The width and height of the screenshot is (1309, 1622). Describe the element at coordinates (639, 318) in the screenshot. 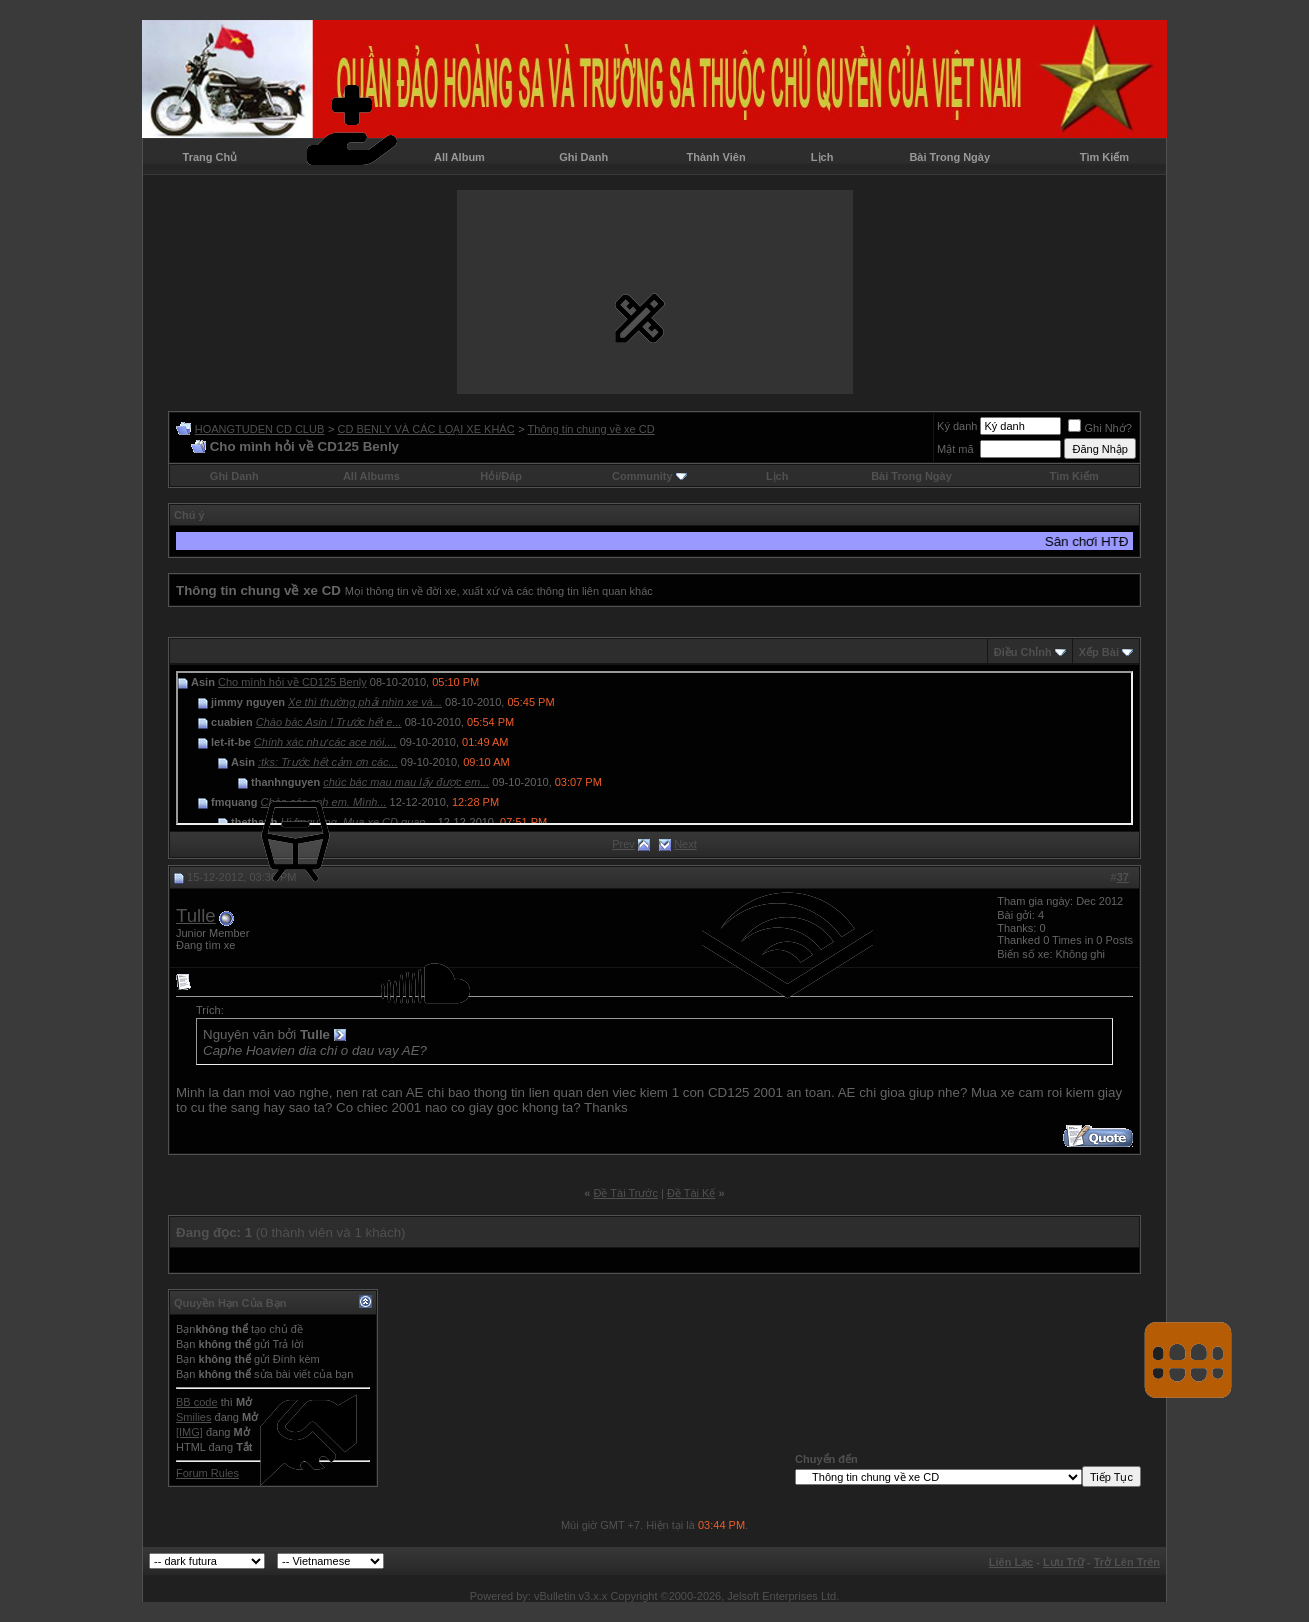

I see `access design tools or editing options` at that location.